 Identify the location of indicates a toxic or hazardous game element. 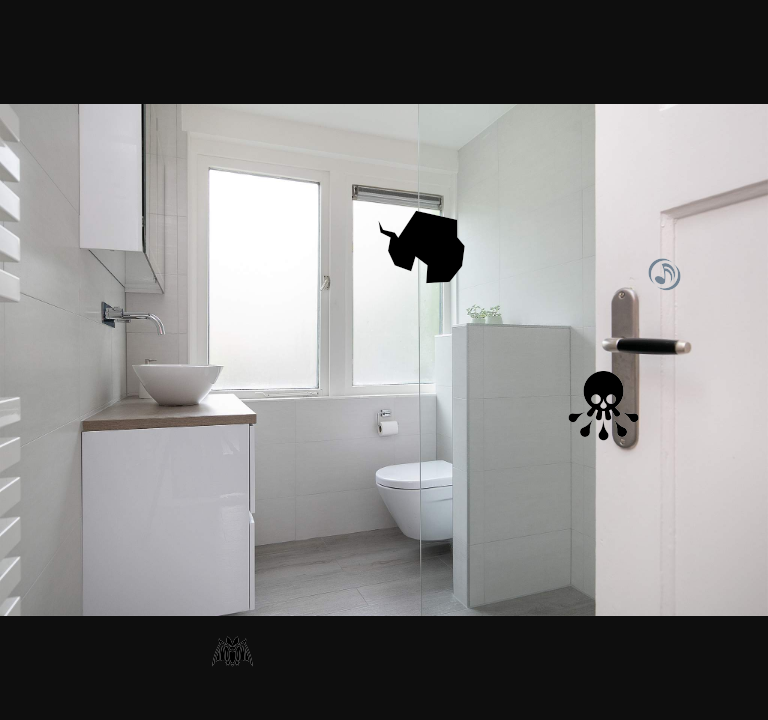
(603, 405).